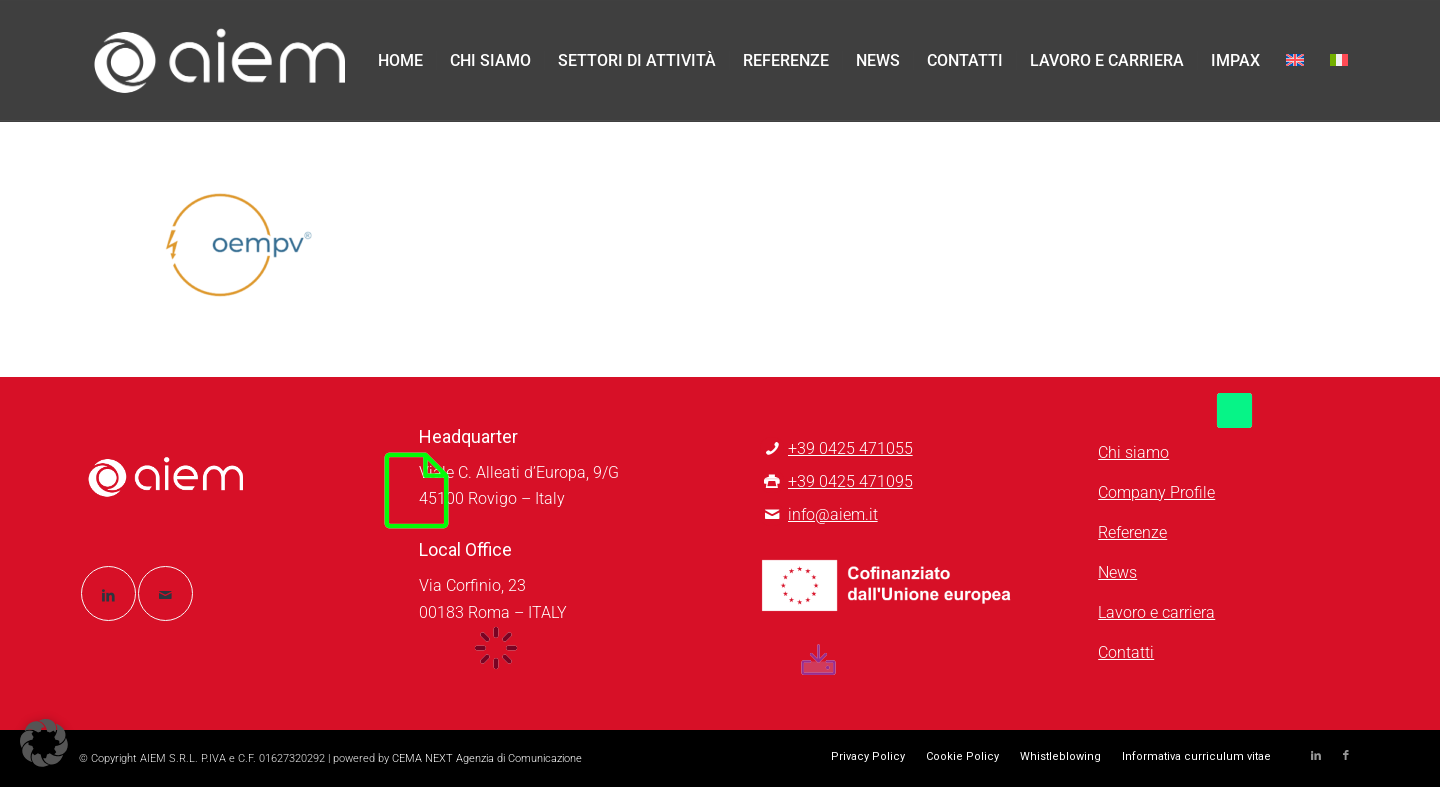 The height and width of the screenshot is (787, 1440). I want to click on stop media playback, so click(1234, 410).